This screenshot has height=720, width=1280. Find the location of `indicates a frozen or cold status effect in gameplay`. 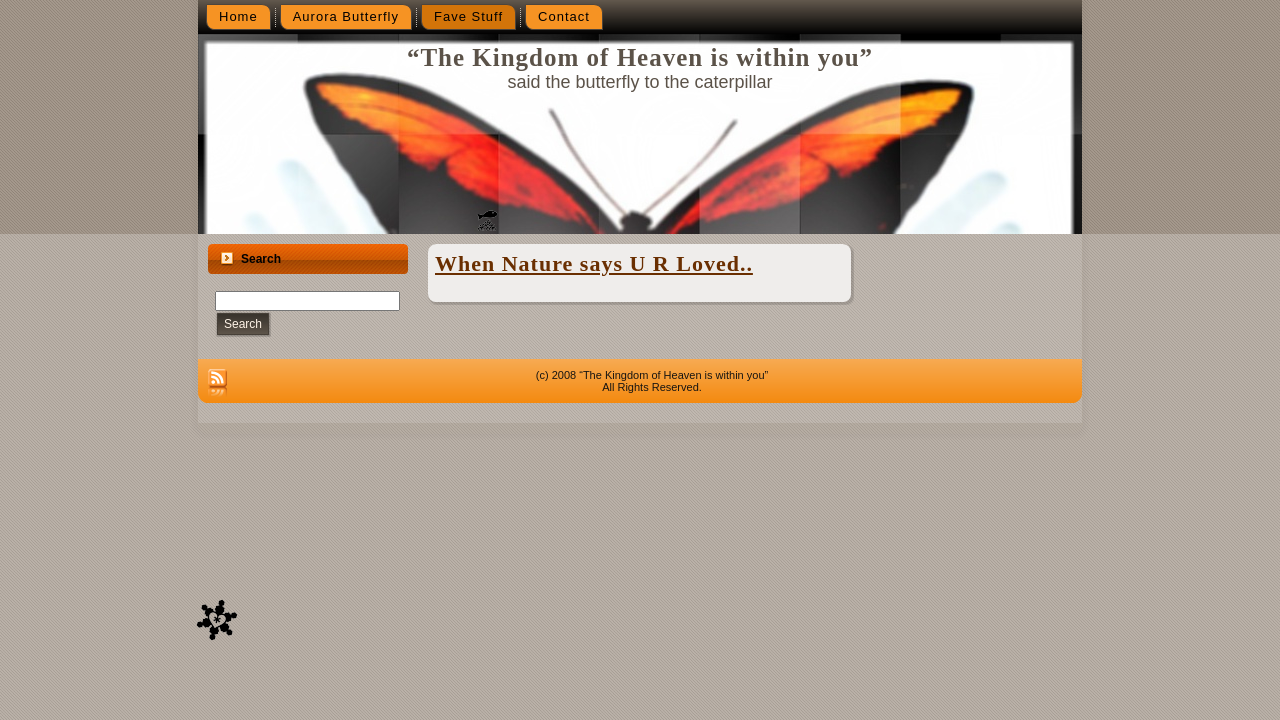

indicates a frozen or cold status effect in gameplay is located at coordinates (217, 620).